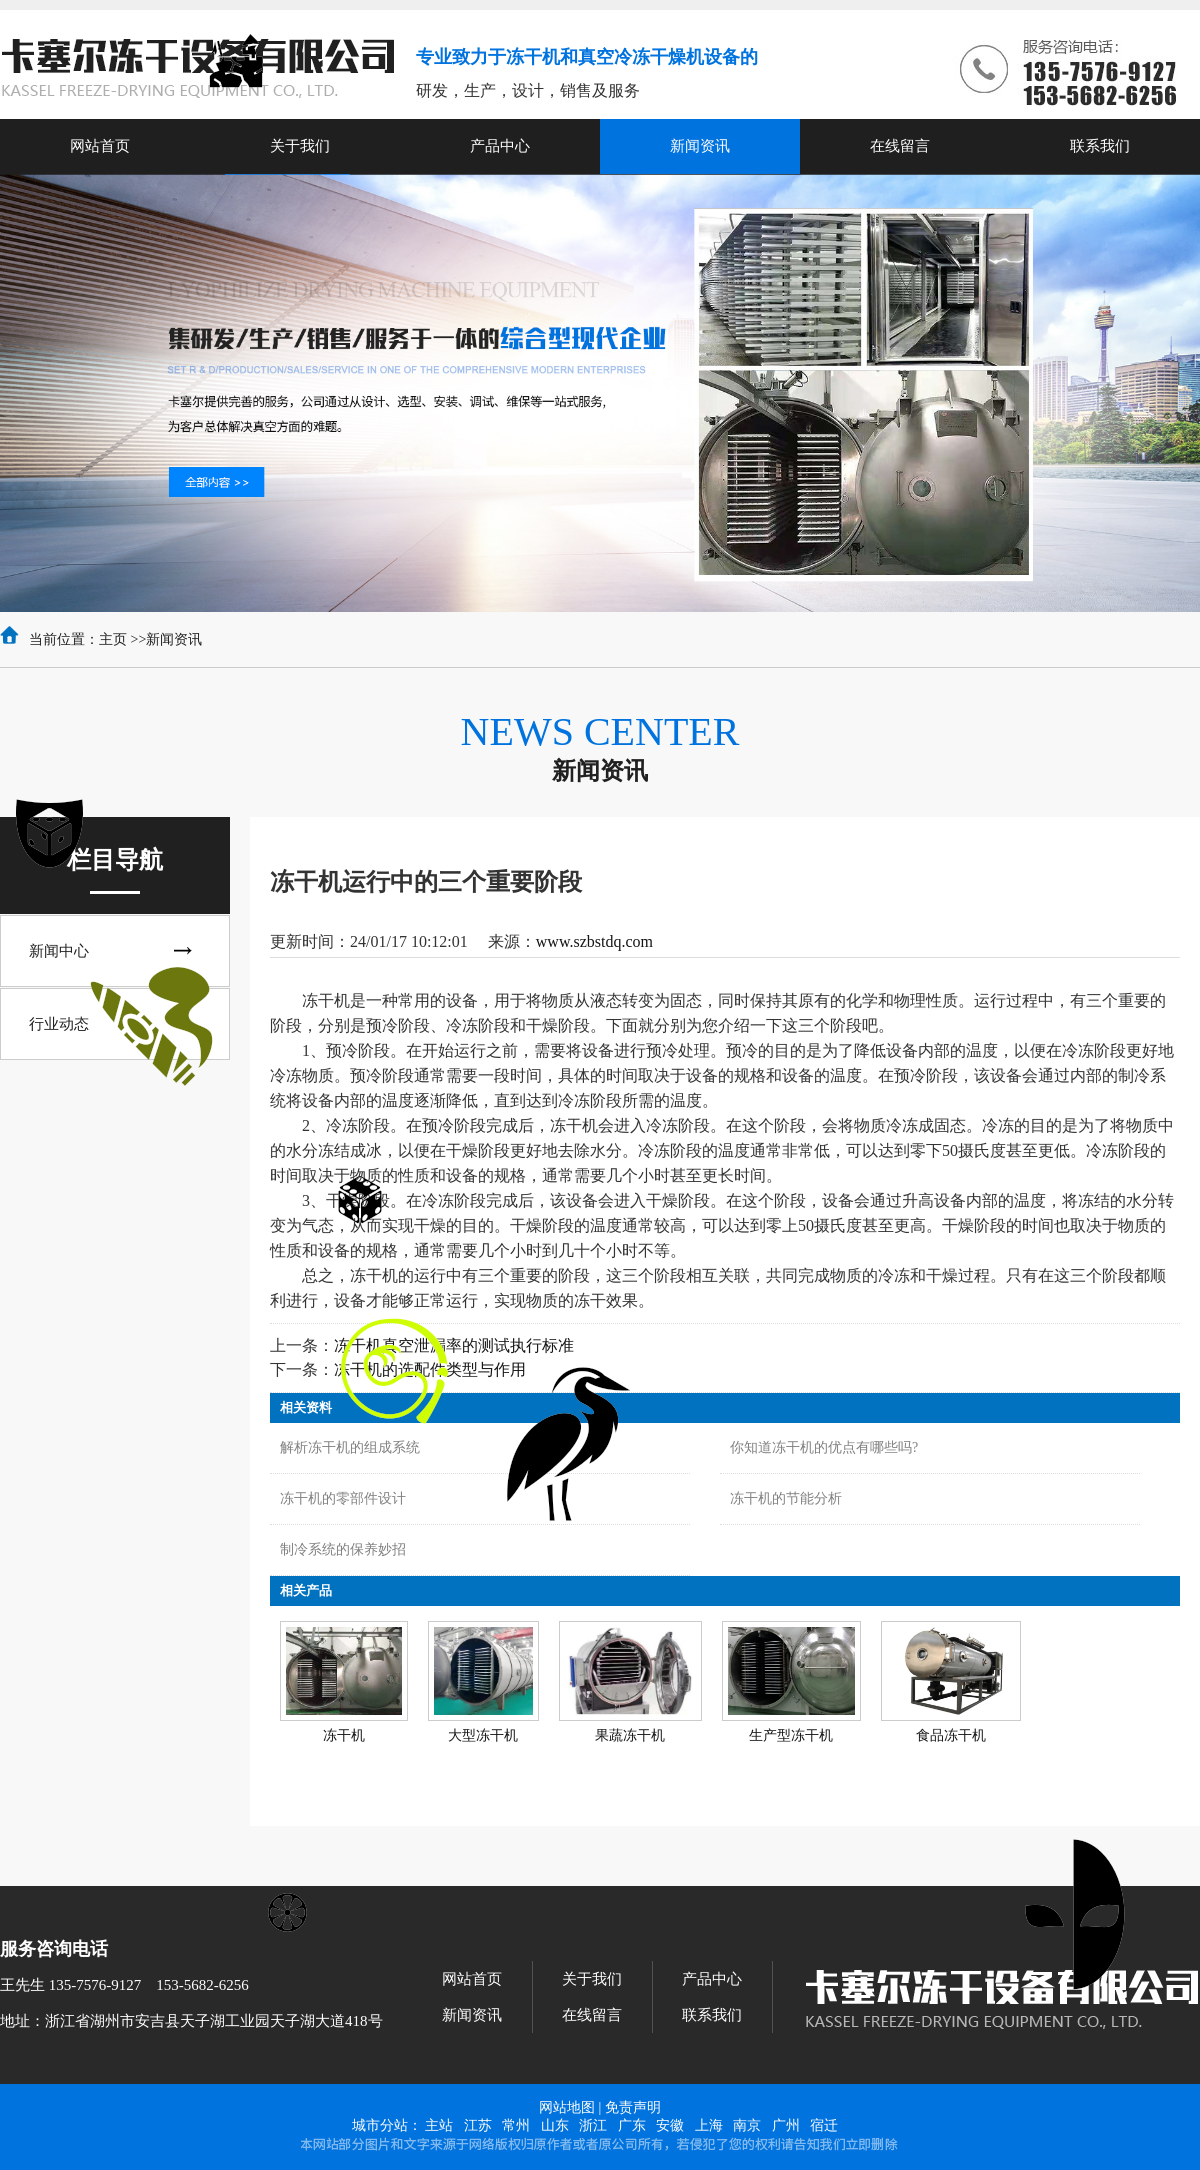 This screenshot has height=2170, width=1200. What do you see at coordinates (49, 833) in the screenshot?
I see `access game protection or security settings` at bounding box center [49, 833].